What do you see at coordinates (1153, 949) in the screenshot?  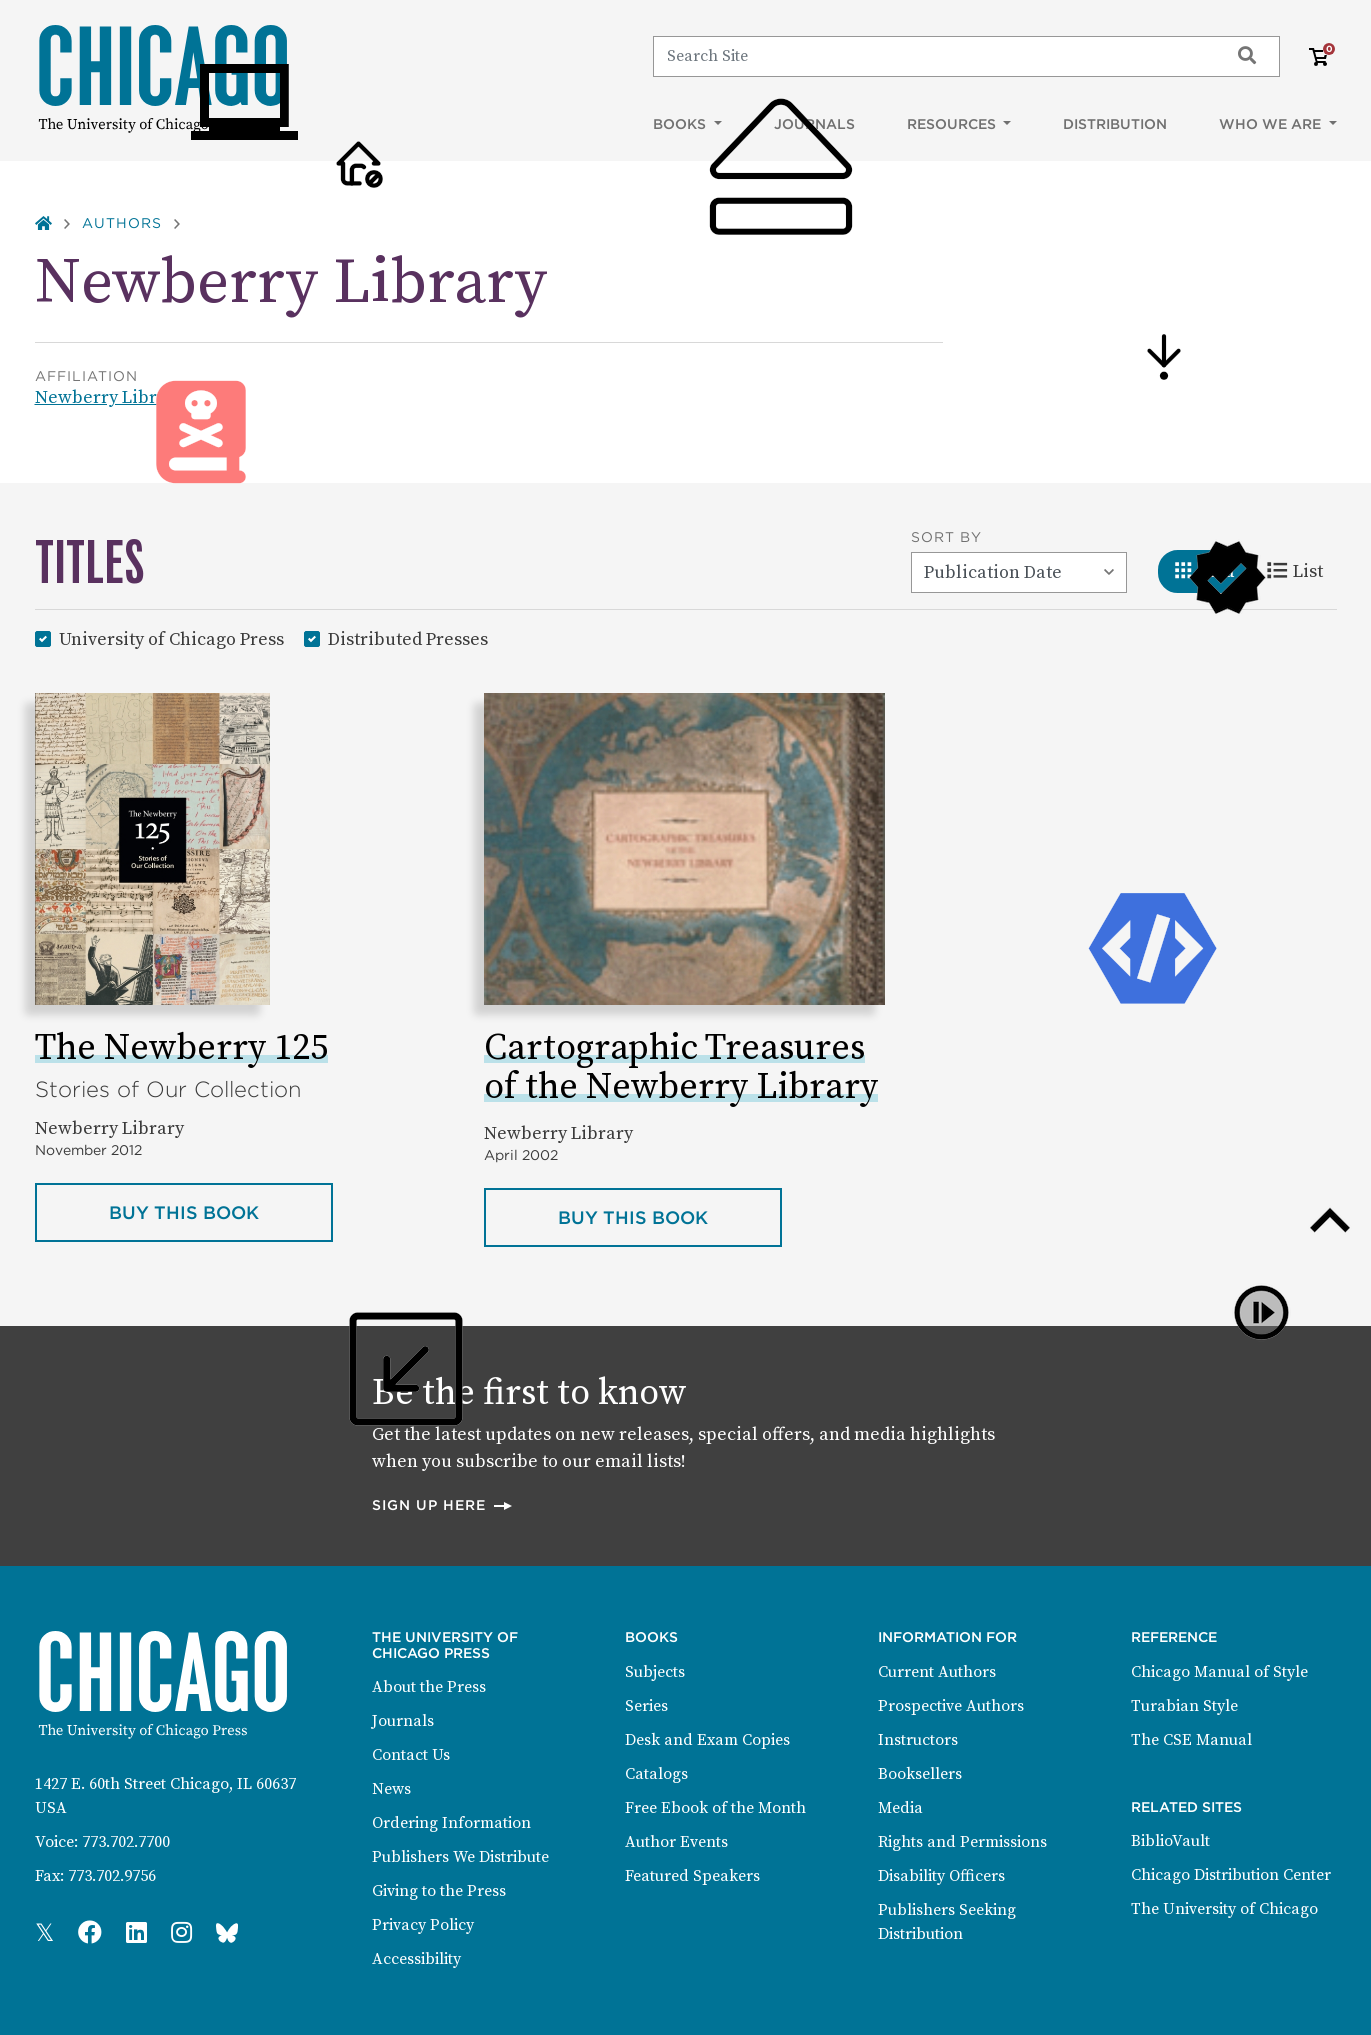 I see `indicates an early verified bot developer badge on discord` at bounding box center [1153, 949].